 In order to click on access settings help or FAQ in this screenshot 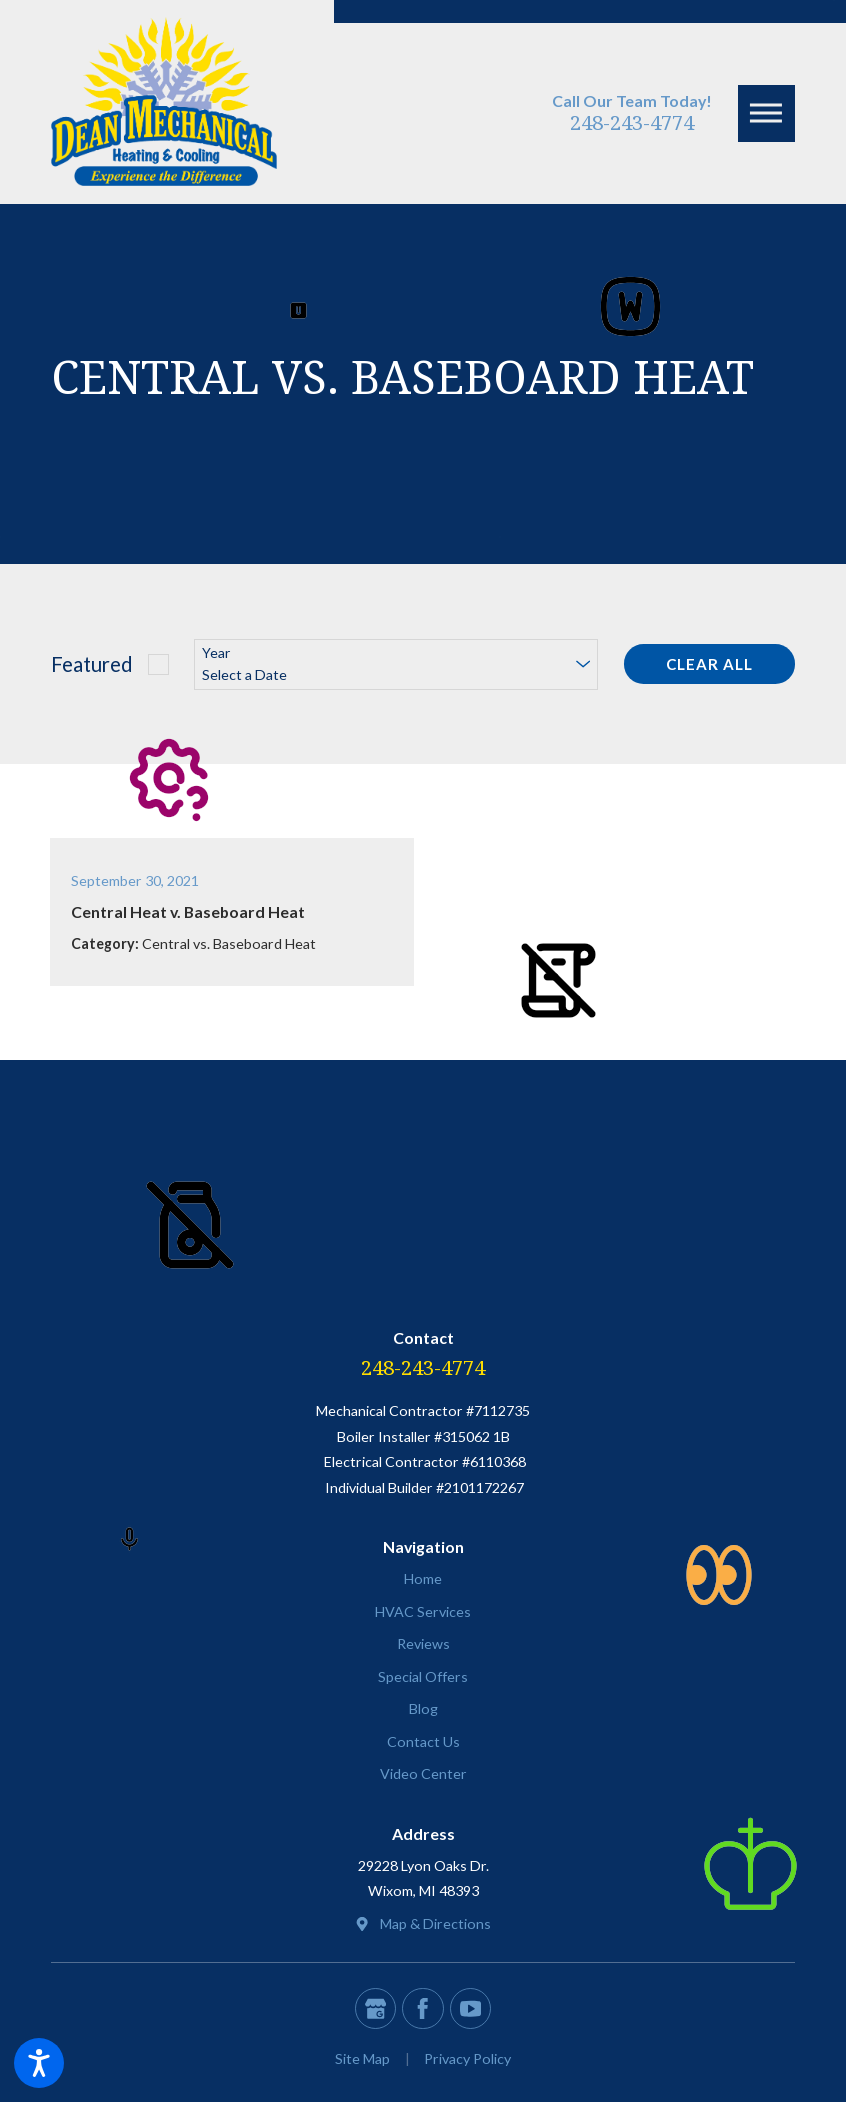, I will do `click(169, 778)`.